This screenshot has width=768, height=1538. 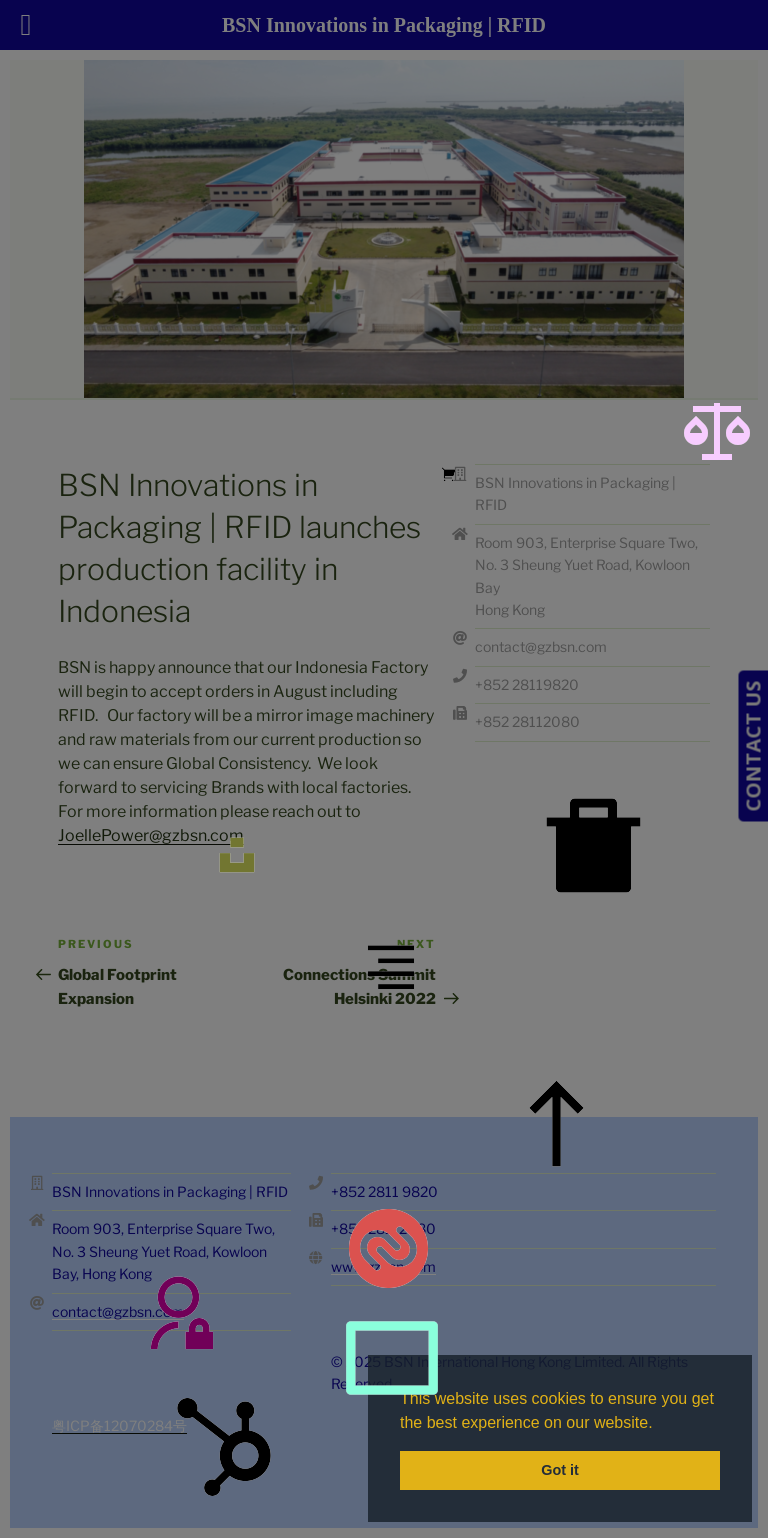 I want to click on access legal or terms of service information, so click(x=717, y=433).